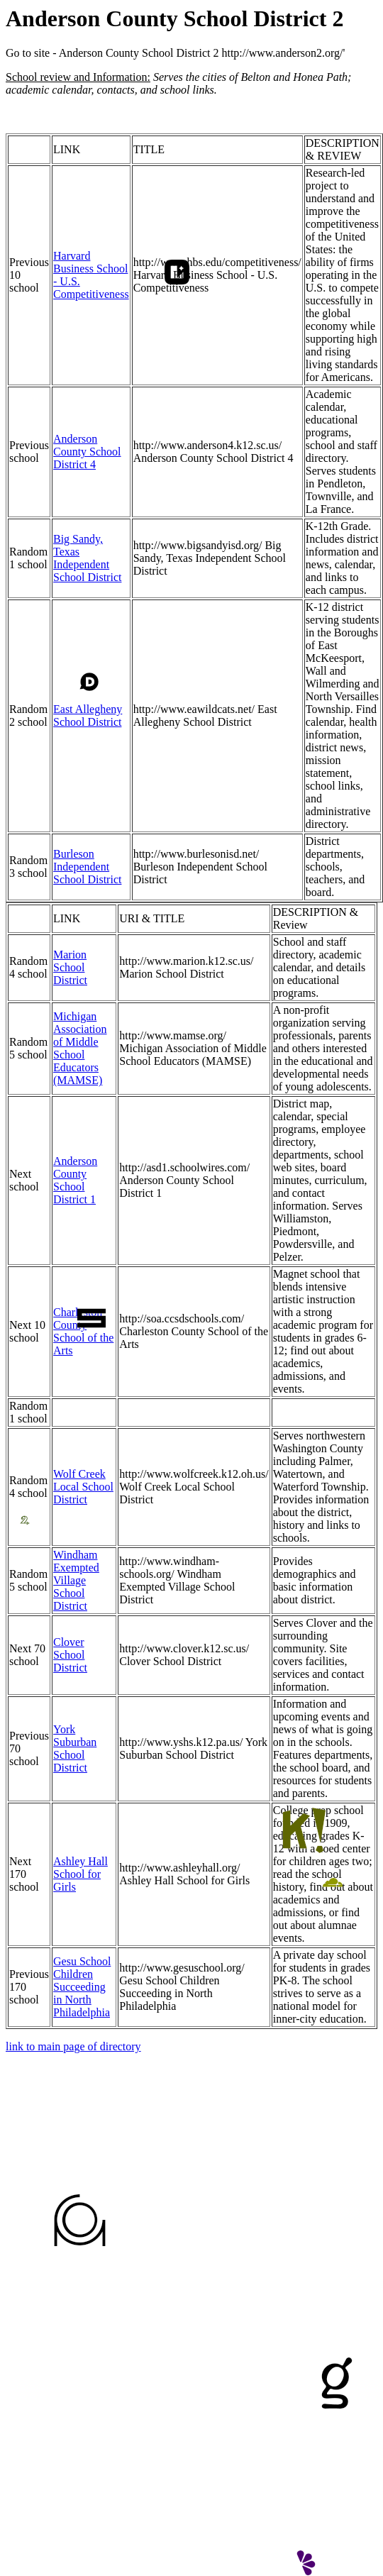 This screenshot has width=383, height=2576. Describe the element at coordinates (304, 1830) in the screenshot. I see `open Kahoot! app` at that location.